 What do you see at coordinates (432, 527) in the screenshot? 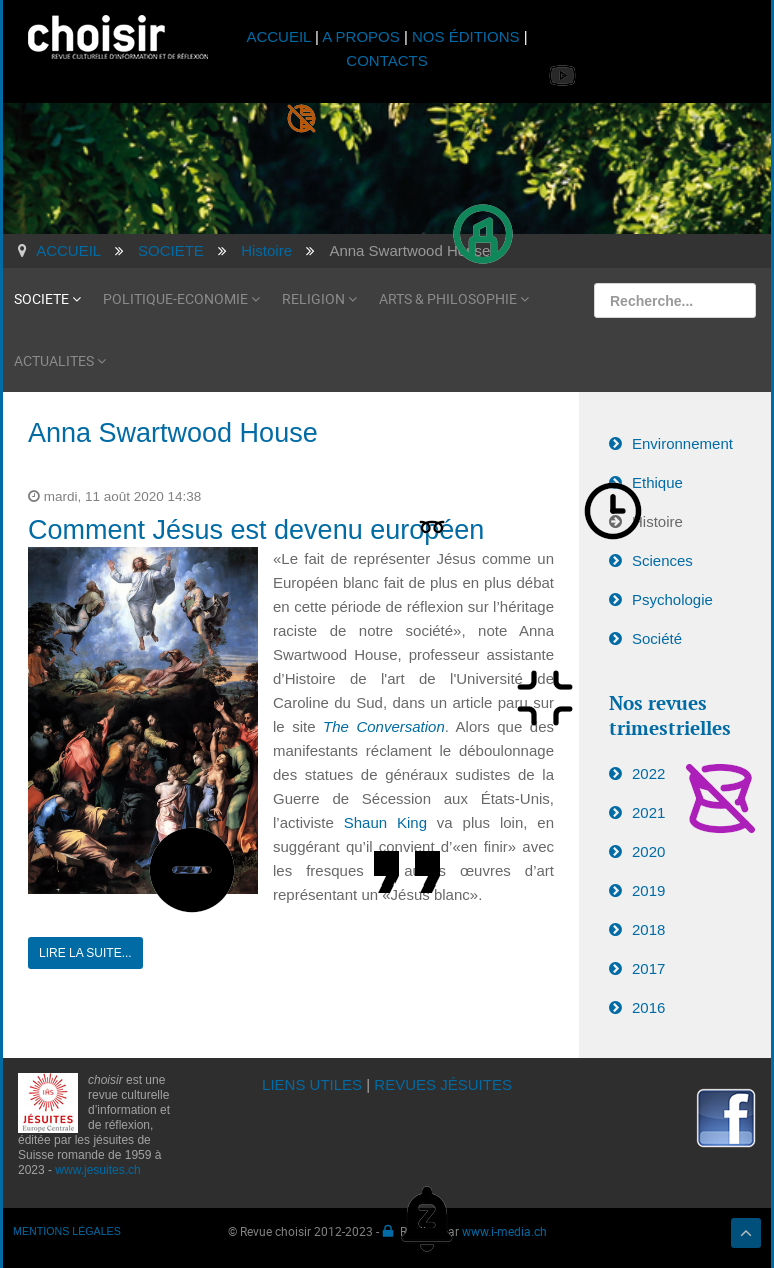
I see `voicemail indicator or notification` at bounding box center [432, 527].